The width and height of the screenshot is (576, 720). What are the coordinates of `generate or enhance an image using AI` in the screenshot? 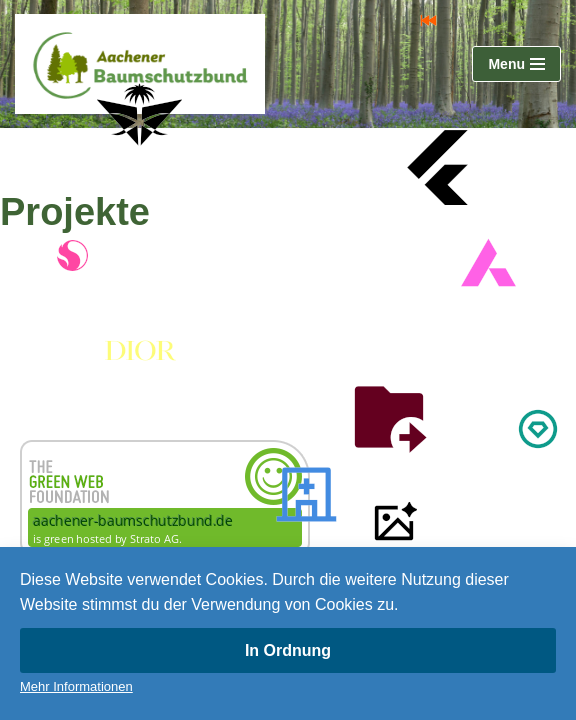 It's located at (394, 523).